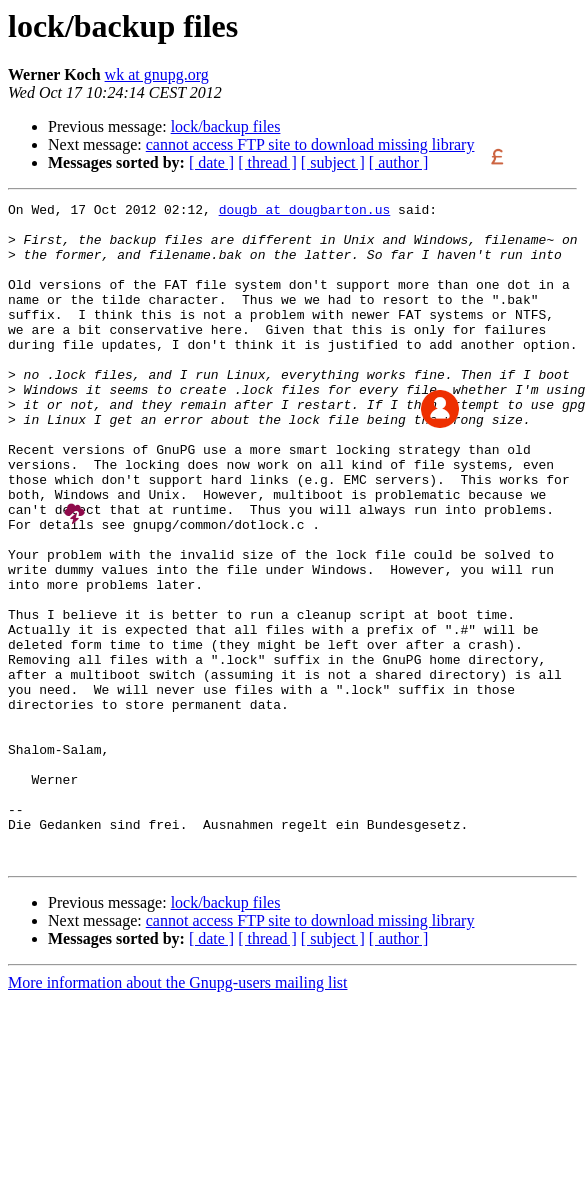 Image resolution: width=585 pixels, height=1204 pixels. What do you see at coordinates (440, 409) in the screenshot?
I see `view user profile` at bounding box center [440, 409].